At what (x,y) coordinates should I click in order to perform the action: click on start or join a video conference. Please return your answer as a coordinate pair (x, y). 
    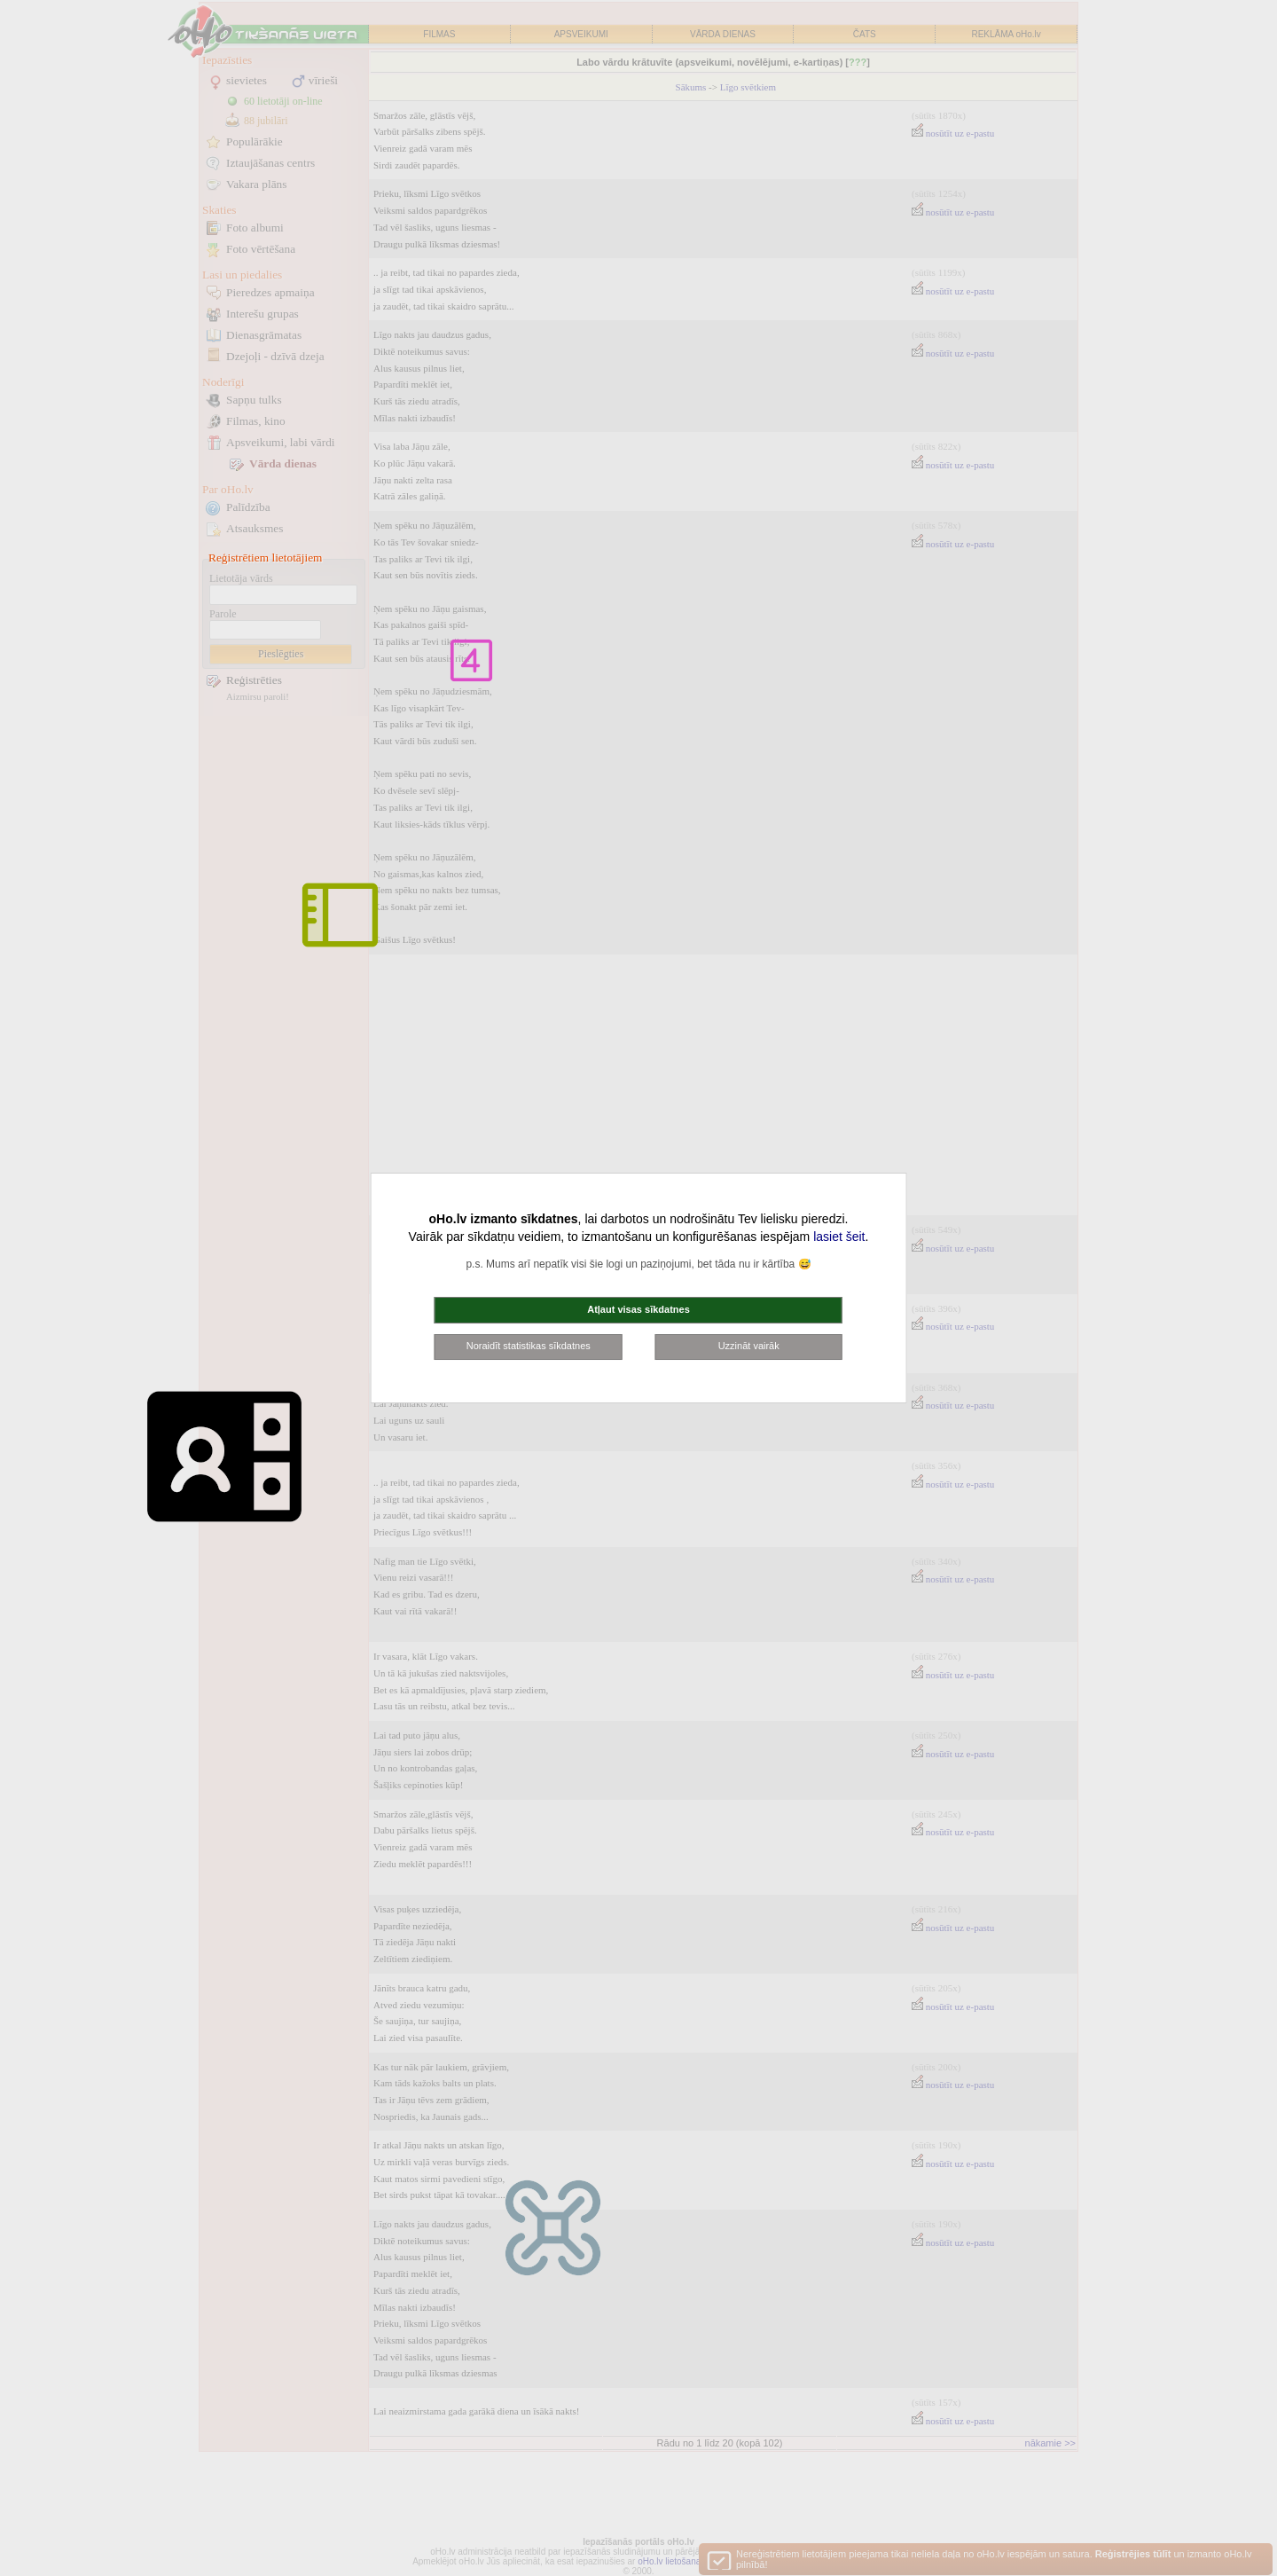
    Looking at the image, I should click on (224, 1457).